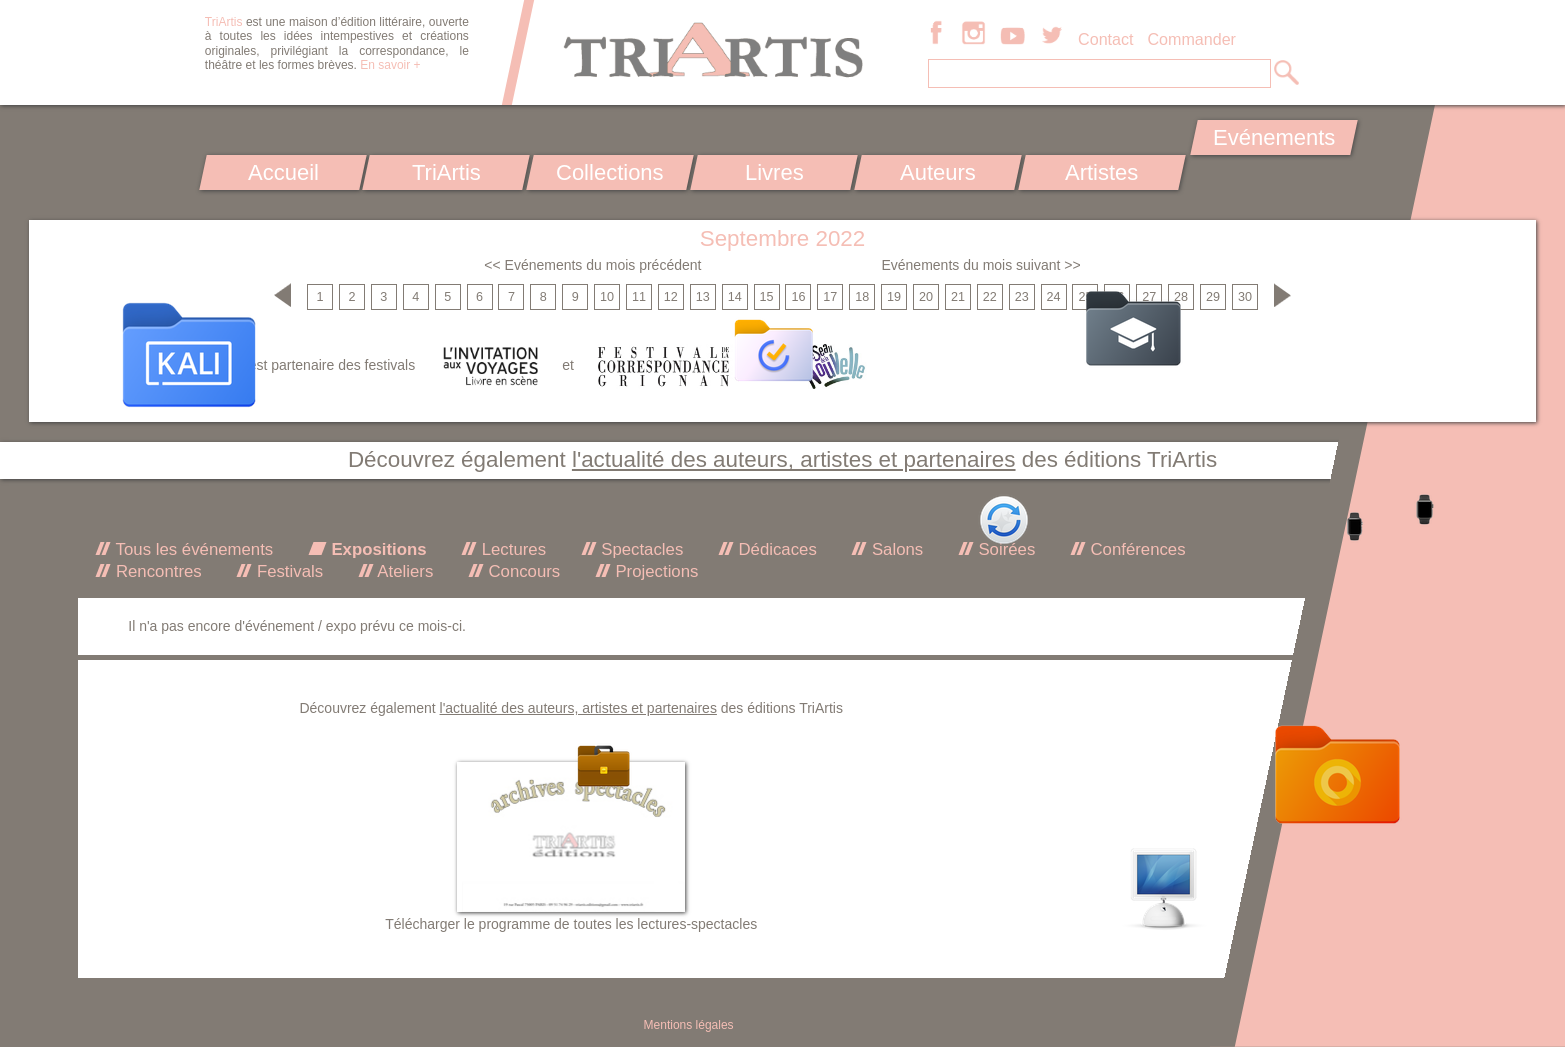  What do you see at coordinates (1424, 509) in the screenshot?
I see `manage connected Apple Watch device` at bounding box center [1424, 509].